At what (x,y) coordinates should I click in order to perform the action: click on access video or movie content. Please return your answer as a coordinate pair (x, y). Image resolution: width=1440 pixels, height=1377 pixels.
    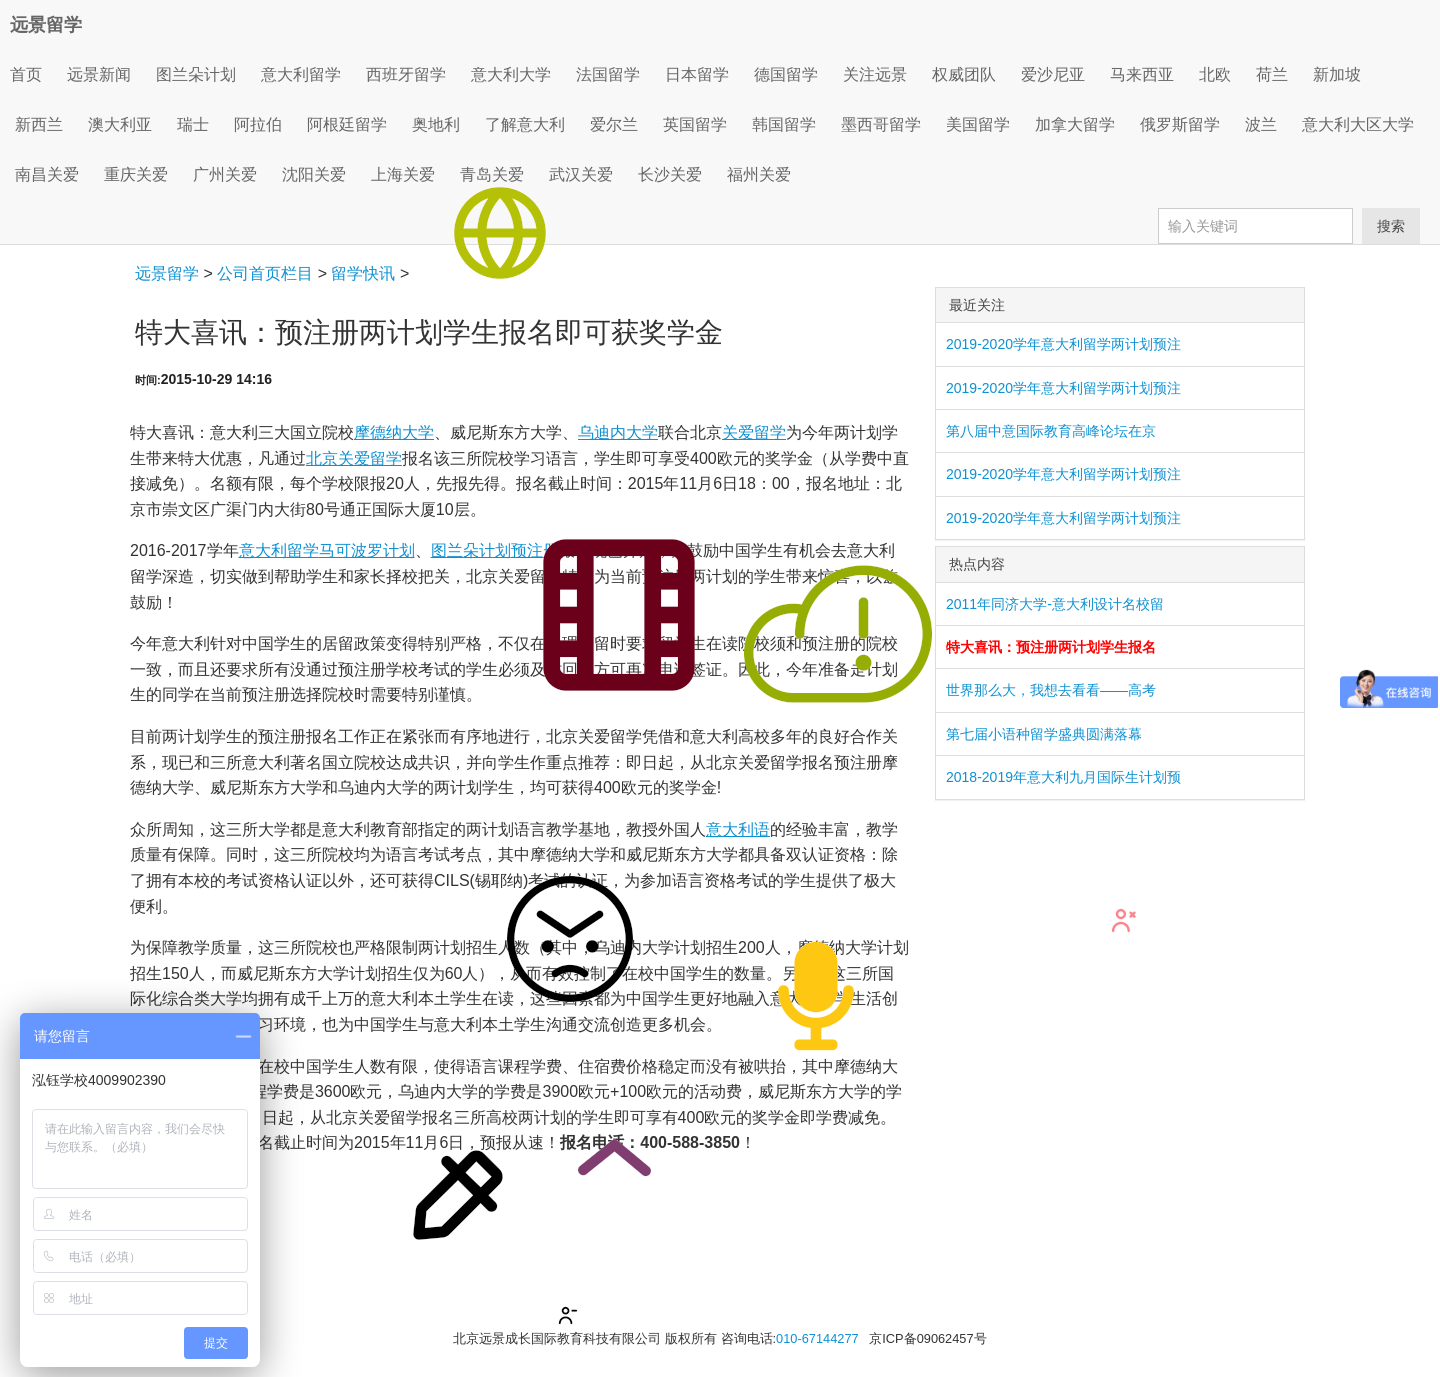
    Looking at the image, I should click on (619, 615).